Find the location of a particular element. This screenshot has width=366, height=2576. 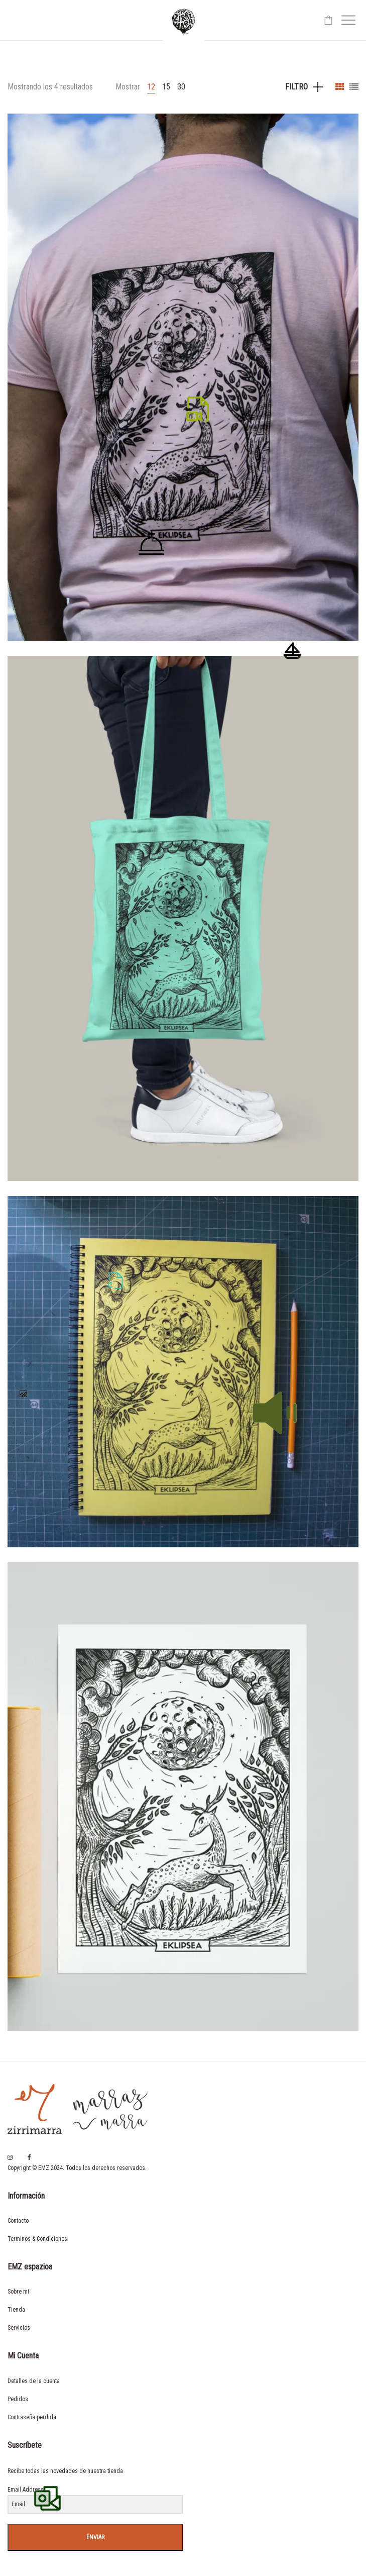

indicates a broken or corrupted image file is located at coordinates (23, 1394).